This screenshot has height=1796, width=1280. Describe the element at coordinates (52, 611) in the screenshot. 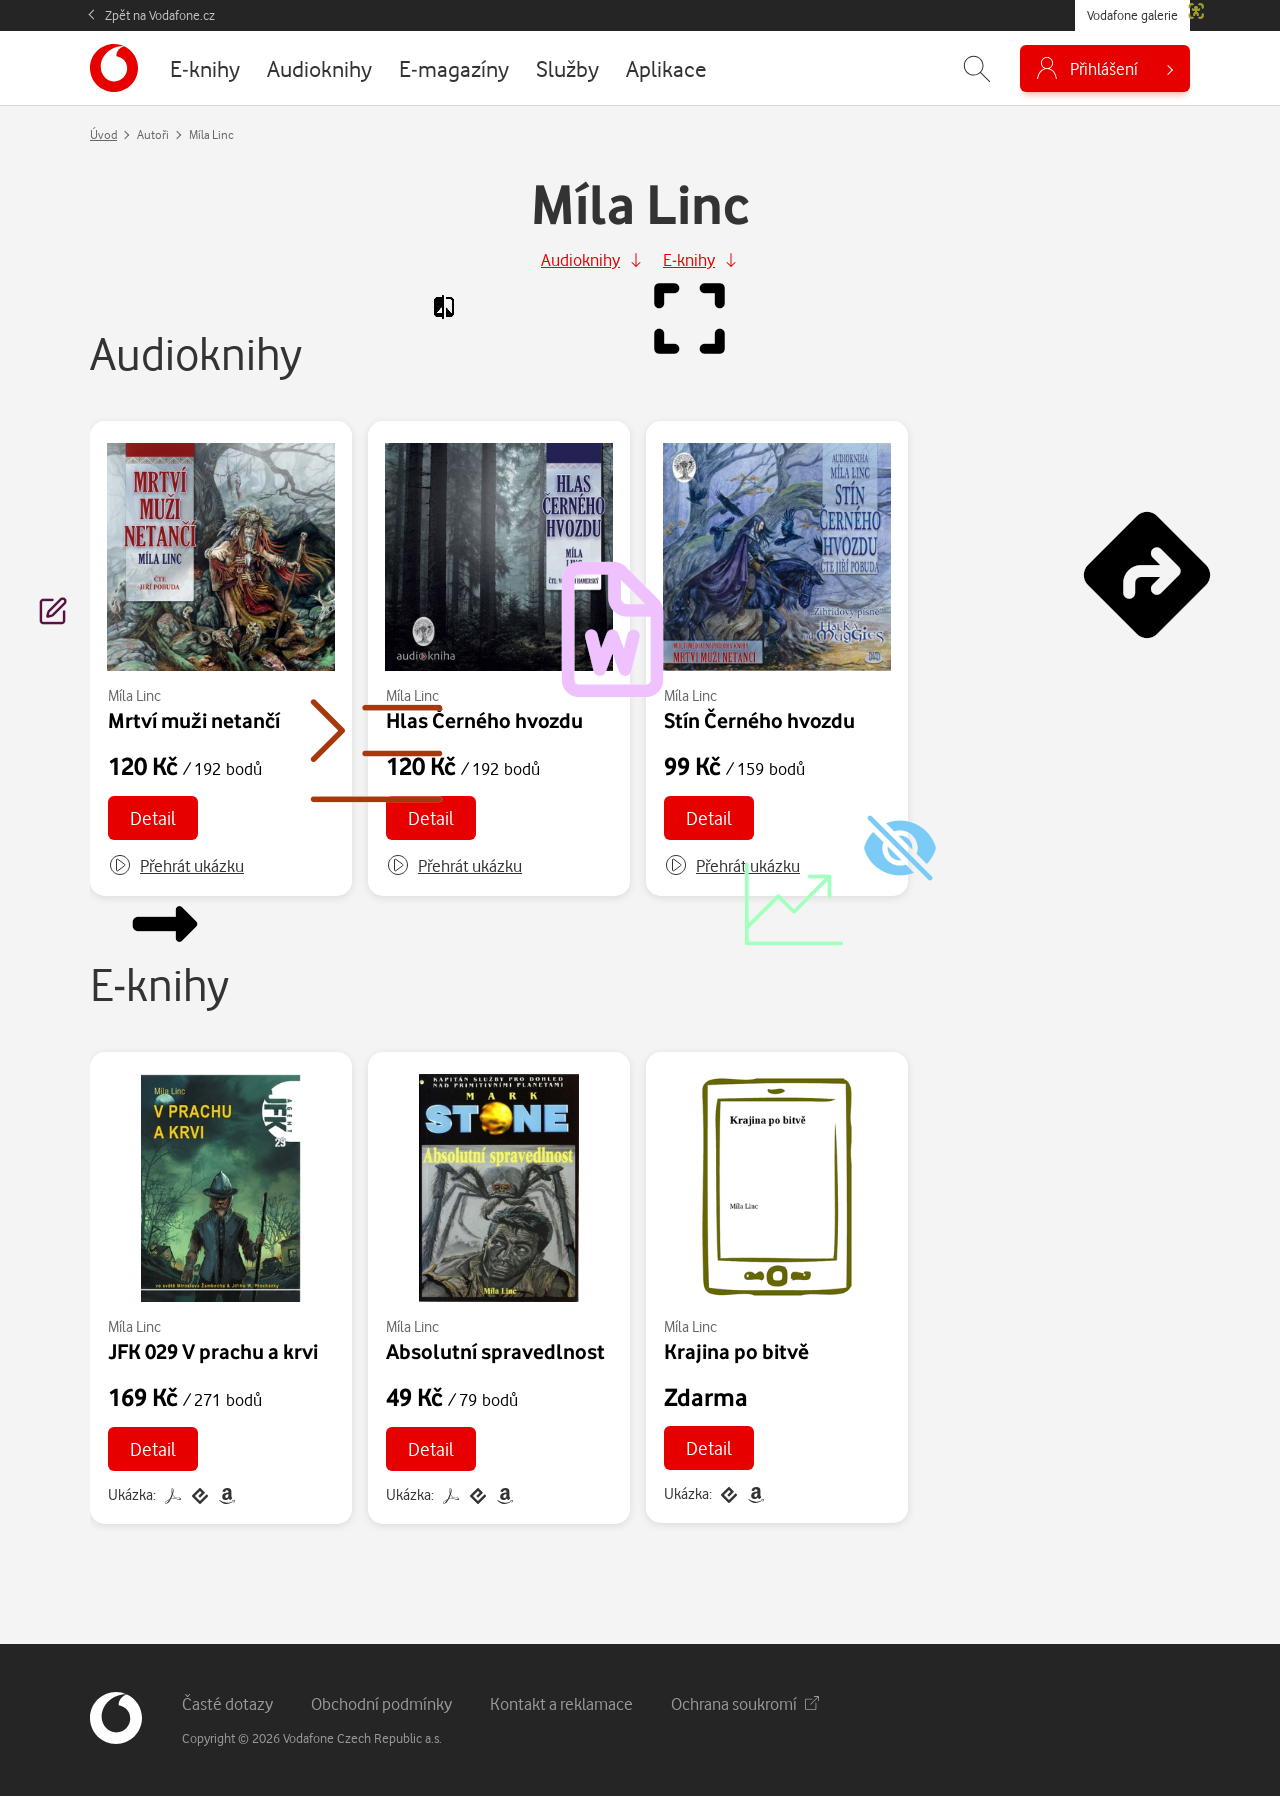

I see `compose a new post or message` at that location.